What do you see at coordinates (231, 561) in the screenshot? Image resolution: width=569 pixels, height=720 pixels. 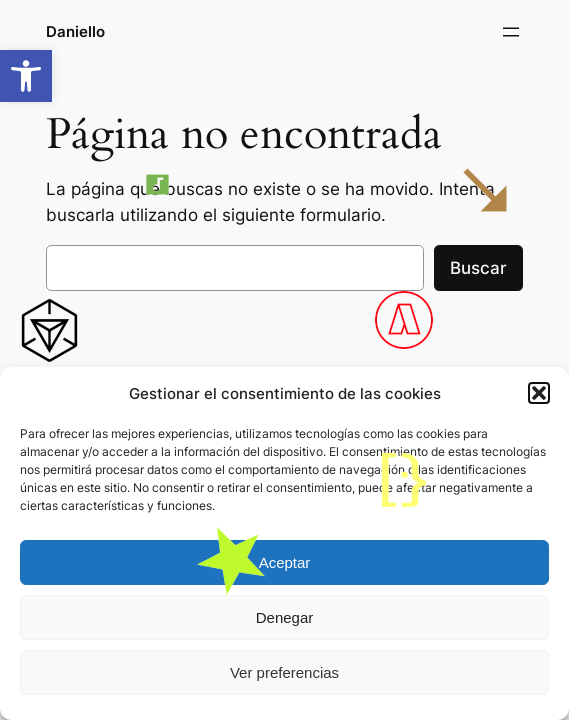 I see `access riseup secure email and communication services` at bounding box center [231, 561].